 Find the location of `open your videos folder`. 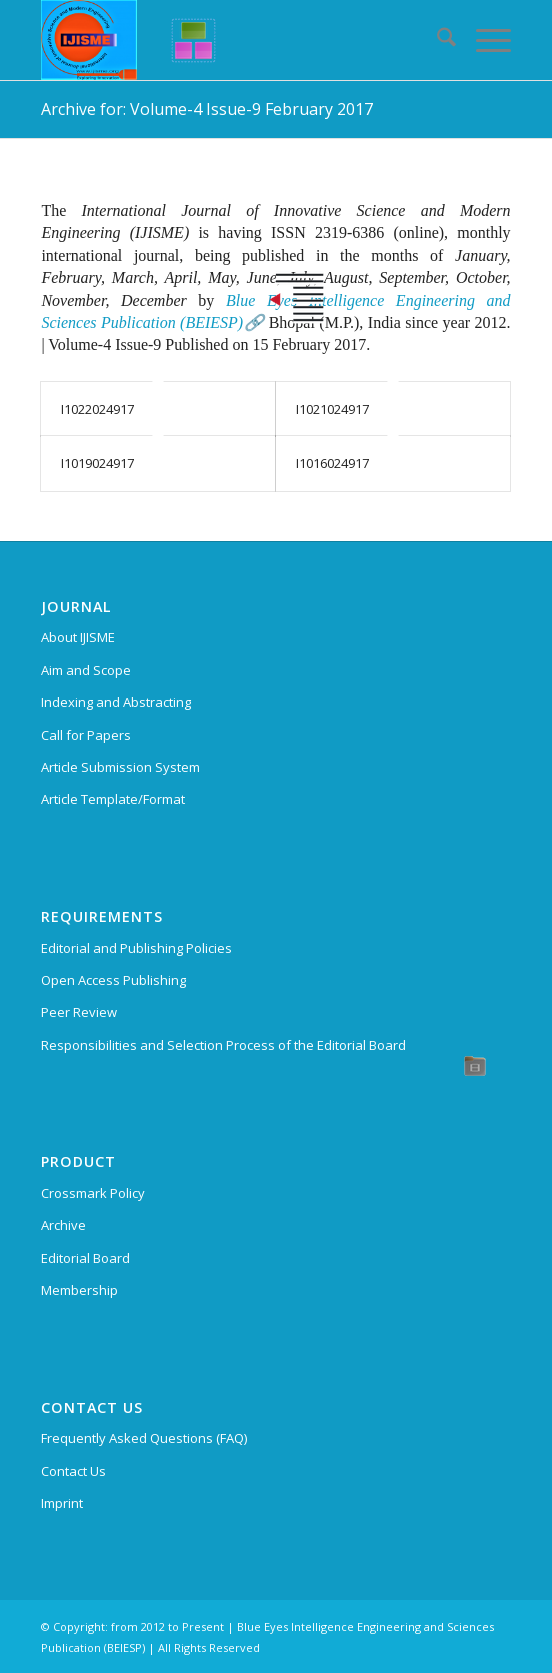

open your videos folder is located at coordinates (475, 1066).